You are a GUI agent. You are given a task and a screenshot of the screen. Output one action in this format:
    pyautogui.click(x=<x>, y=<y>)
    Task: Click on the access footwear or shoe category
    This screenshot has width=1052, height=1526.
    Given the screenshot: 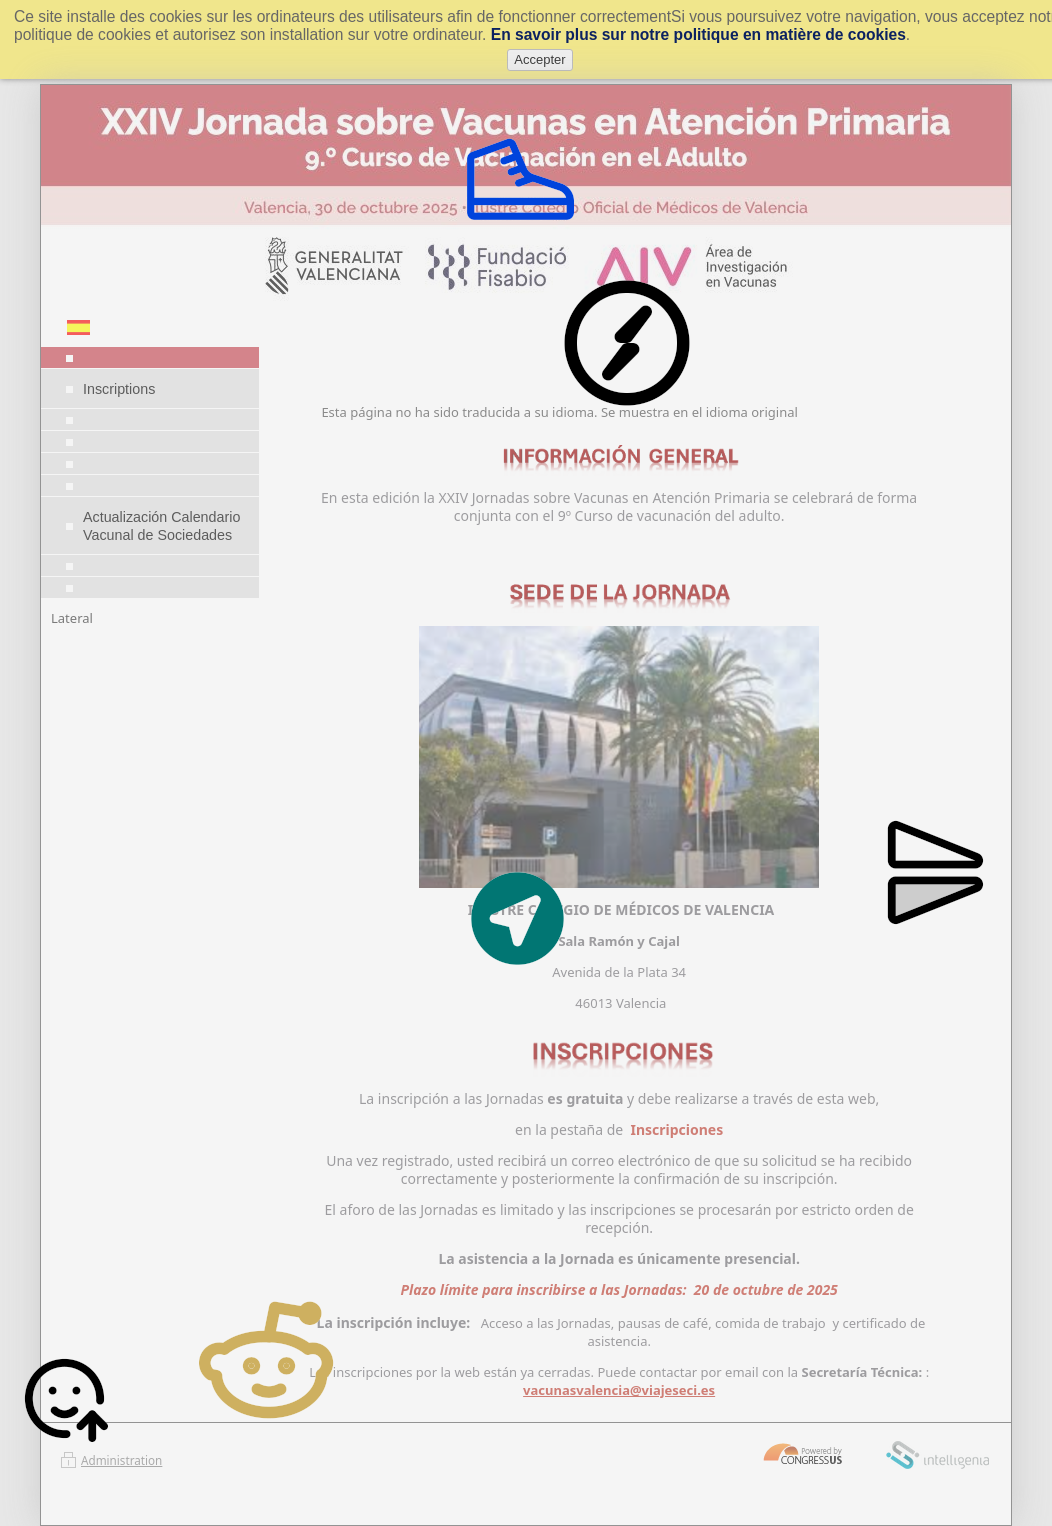 What is the action you would take?
    pyautogui.click(x=515, y=183)
    